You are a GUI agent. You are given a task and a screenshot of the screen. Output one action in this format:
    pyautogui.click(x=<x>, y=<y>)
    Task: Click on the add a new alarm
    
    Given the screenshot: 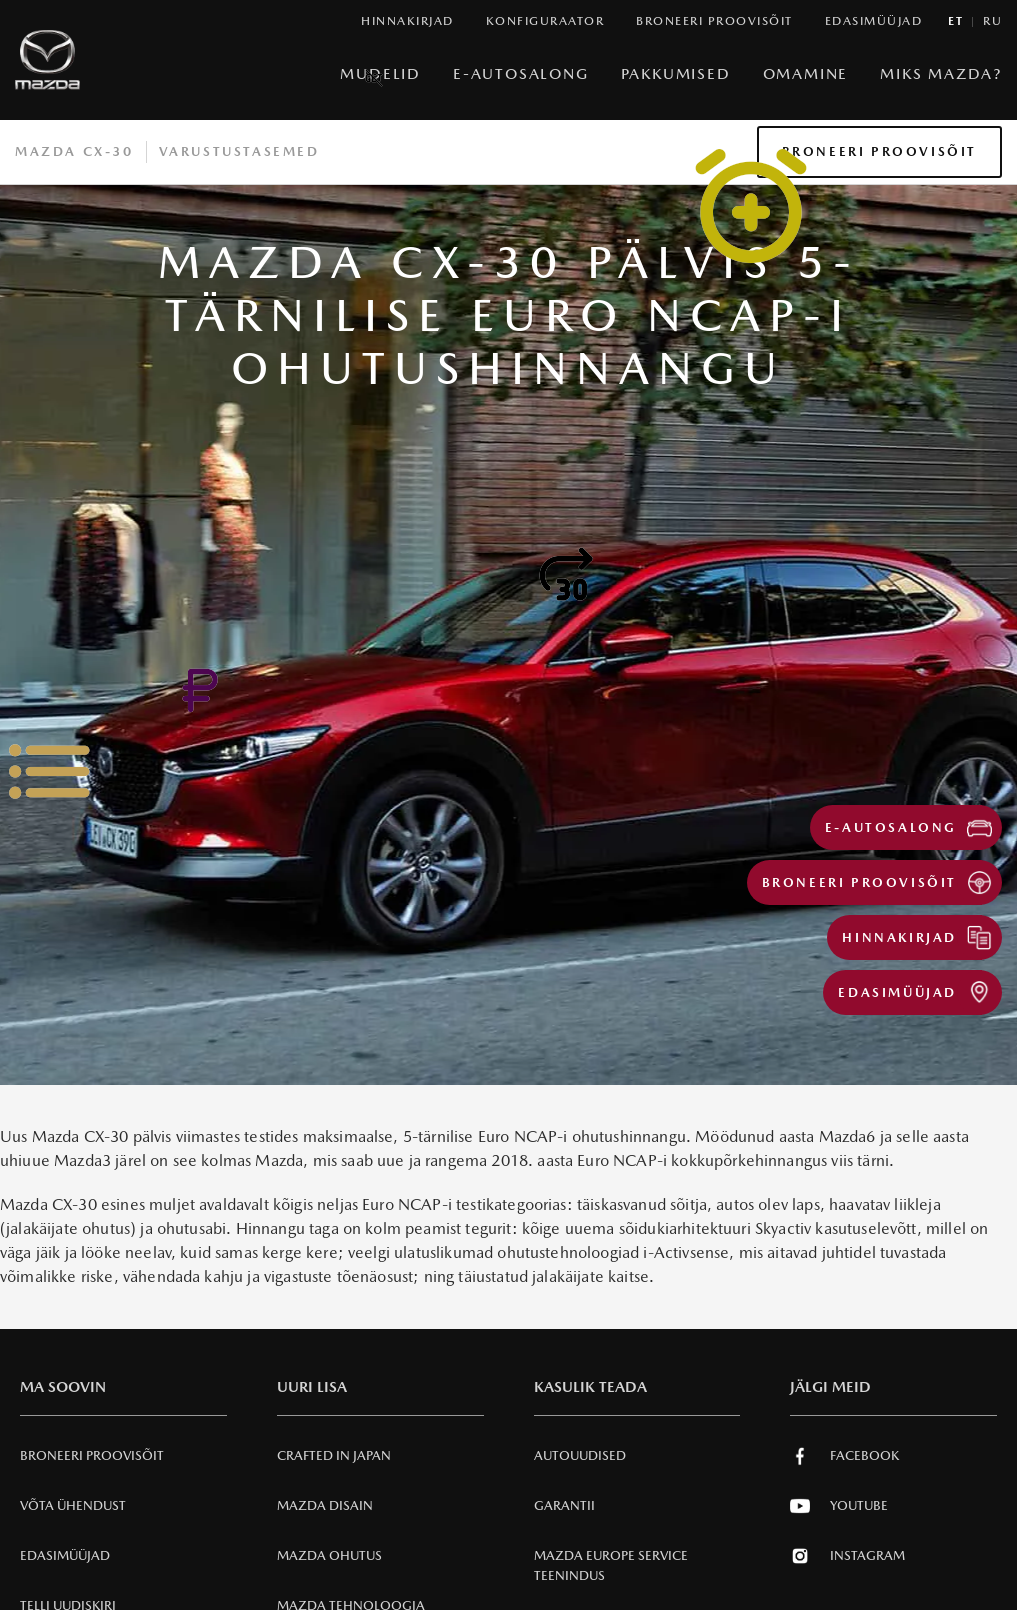 What is the action you would take?
    pyautogui.click(x=751, y=206)
    